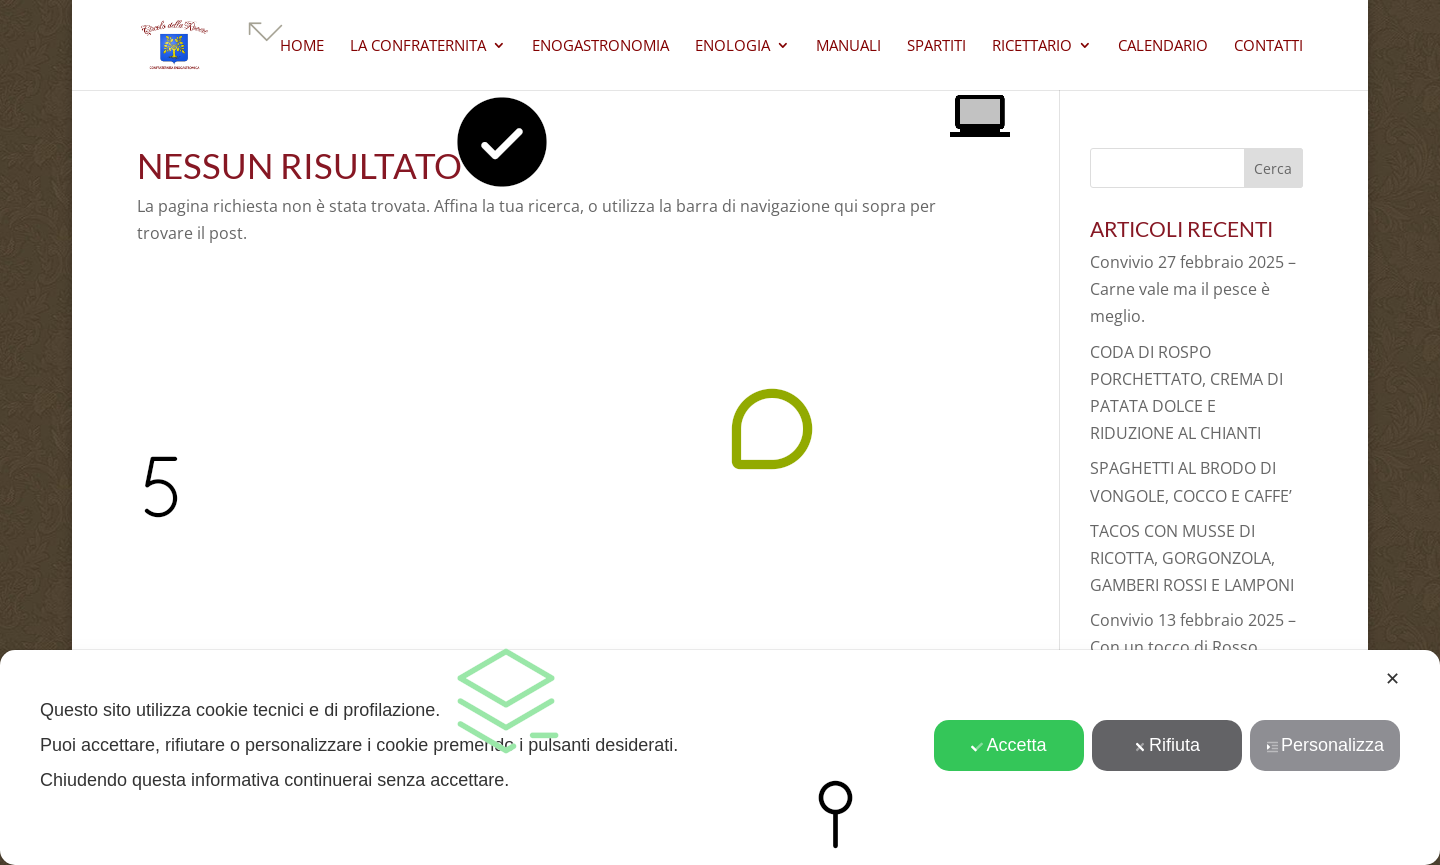 The height and width of the screenshot is (865, 1440). I want to click on access windows laptop or PC settings, so click(980, 117).